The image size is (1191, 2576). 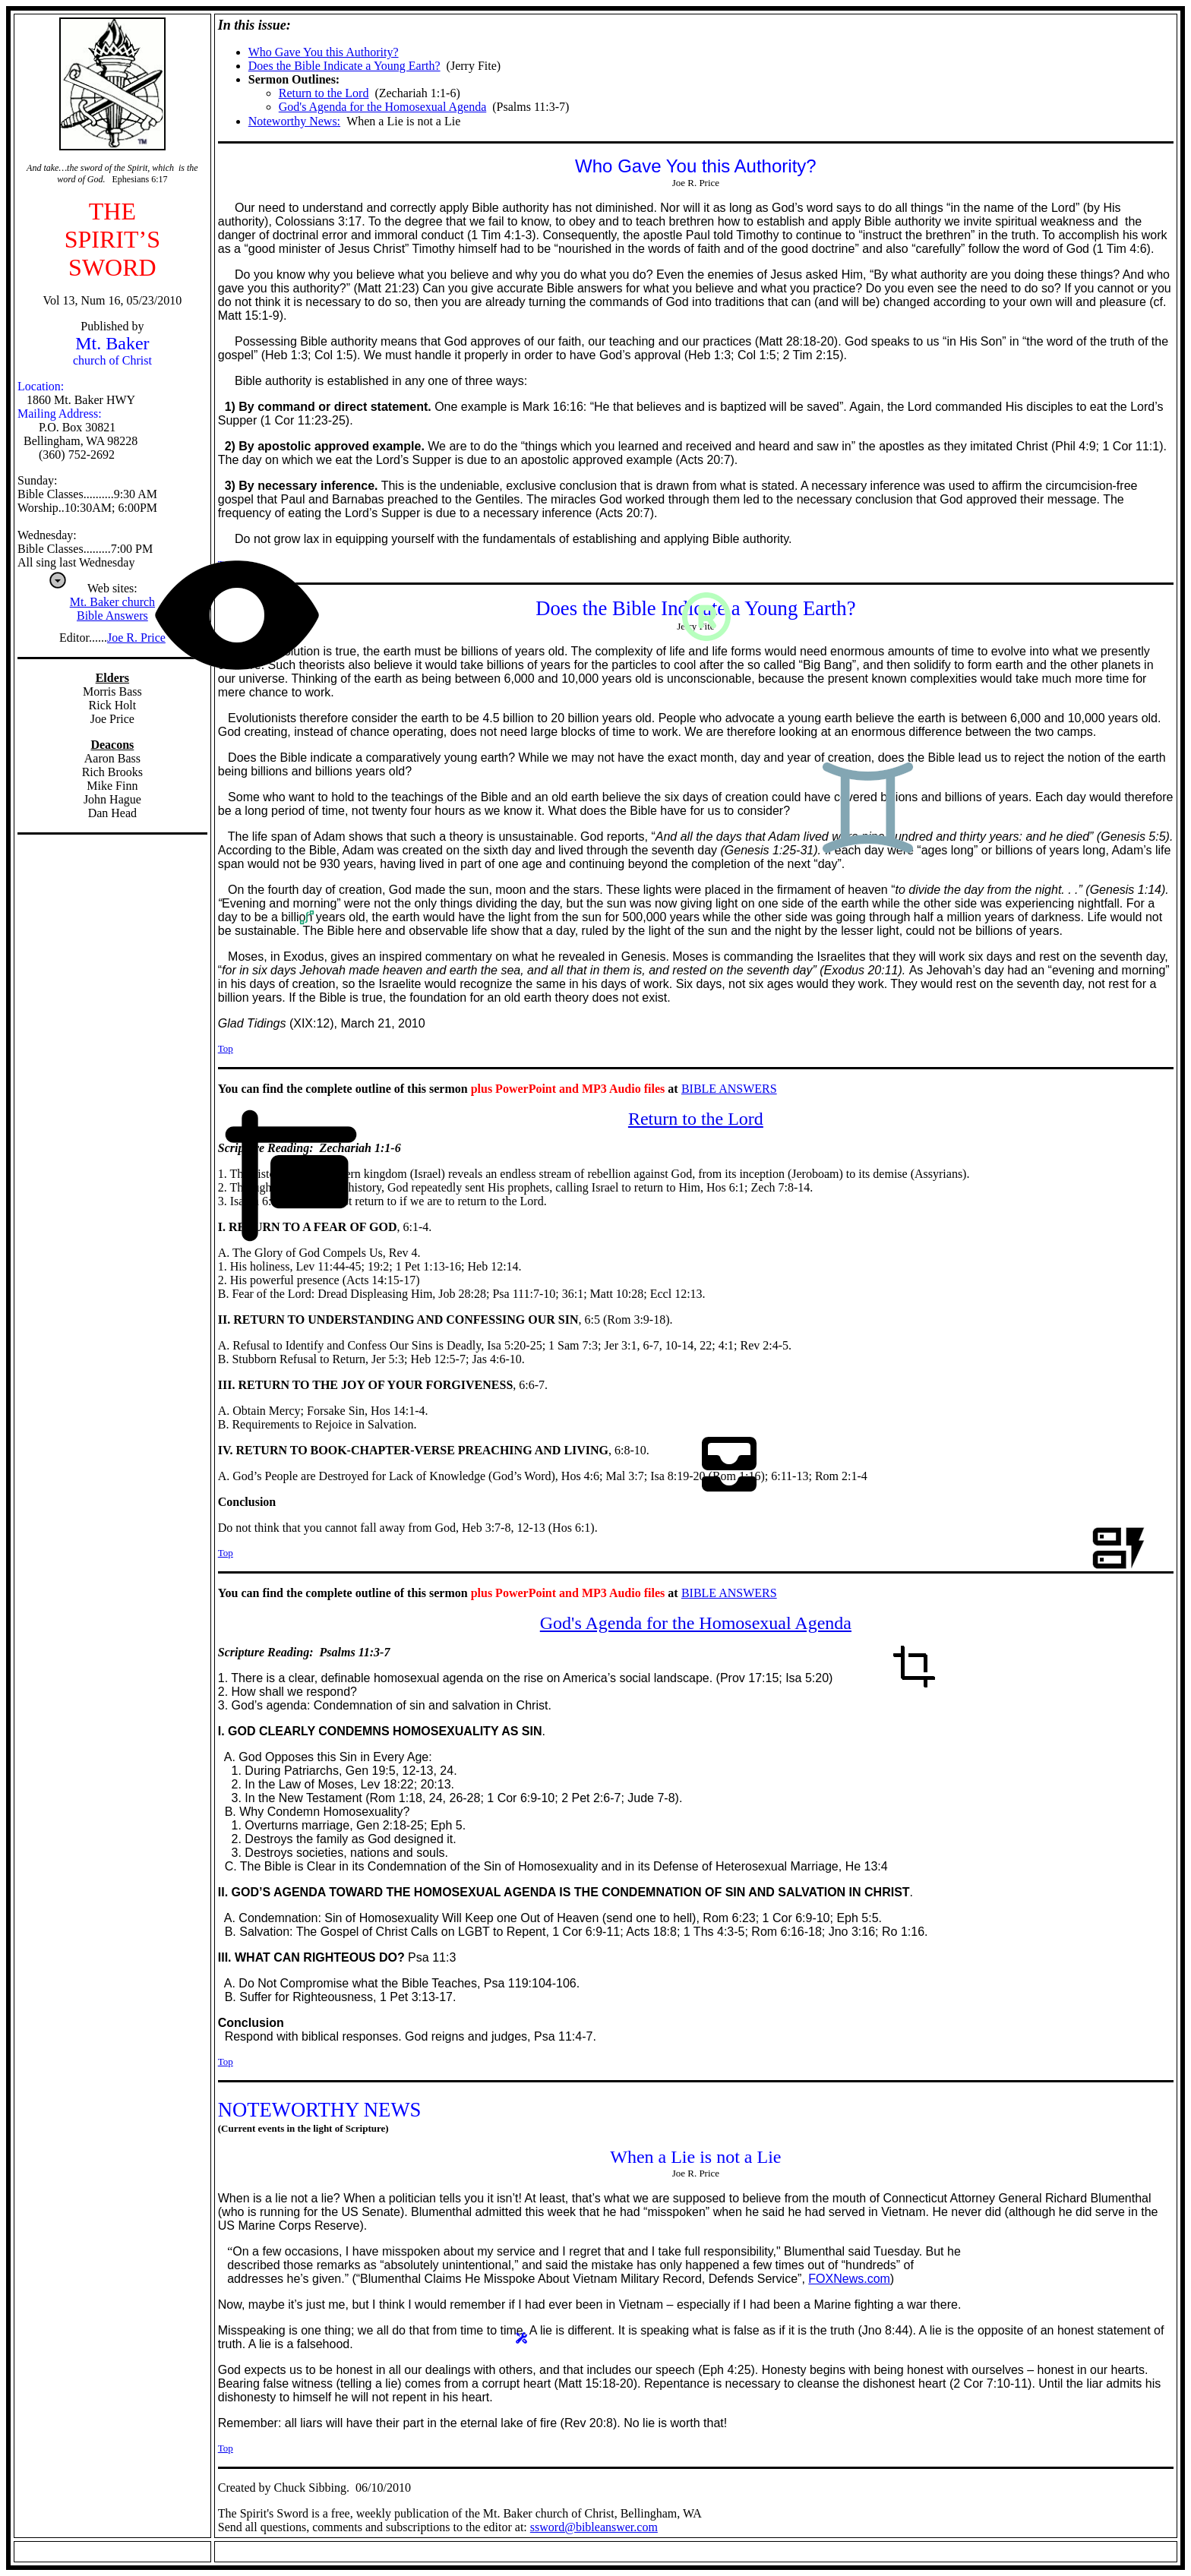 I want to click on view route between two points, so click(x=307, y=917).